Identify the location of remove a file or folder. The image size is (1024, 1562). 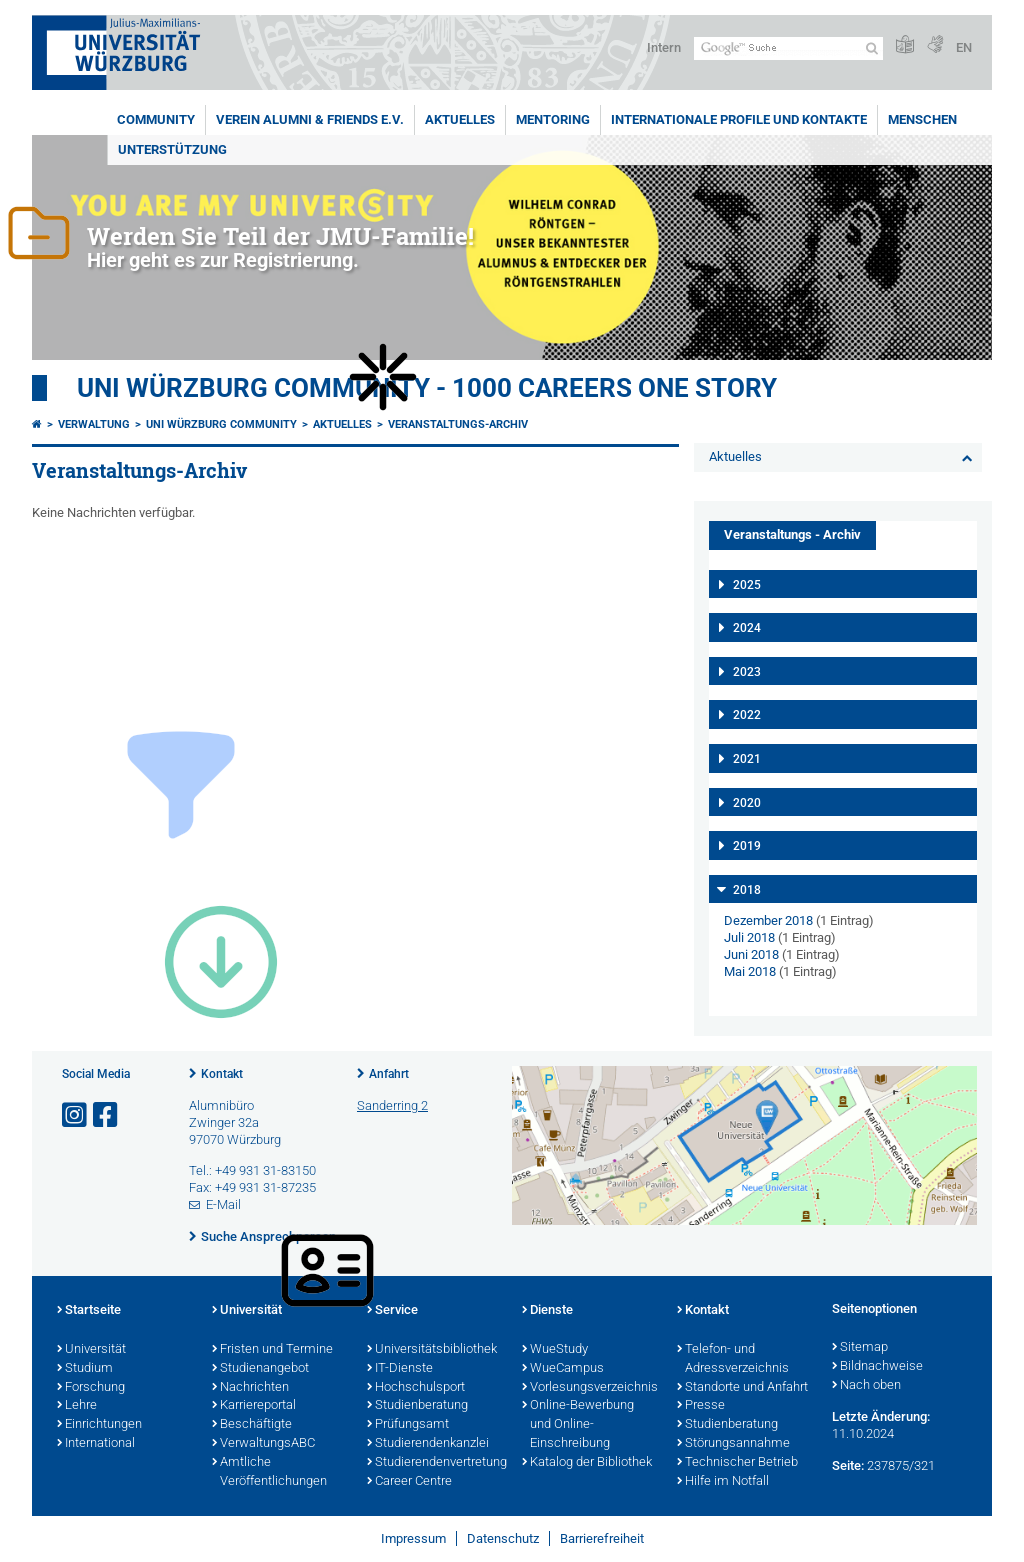
(39, 233).